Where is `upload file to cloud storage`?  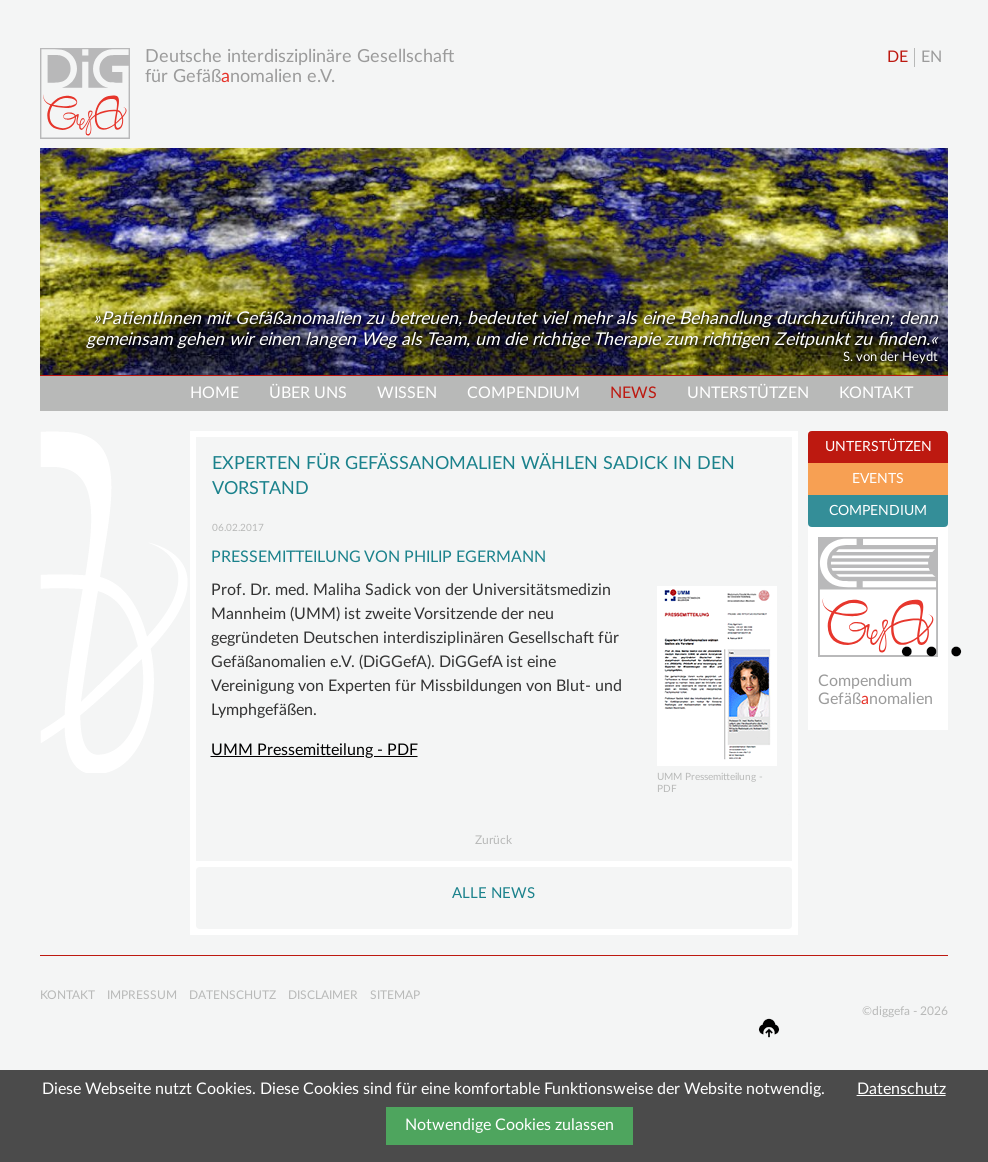 upload file to cloud storage is located at coordinates (769, 1028).